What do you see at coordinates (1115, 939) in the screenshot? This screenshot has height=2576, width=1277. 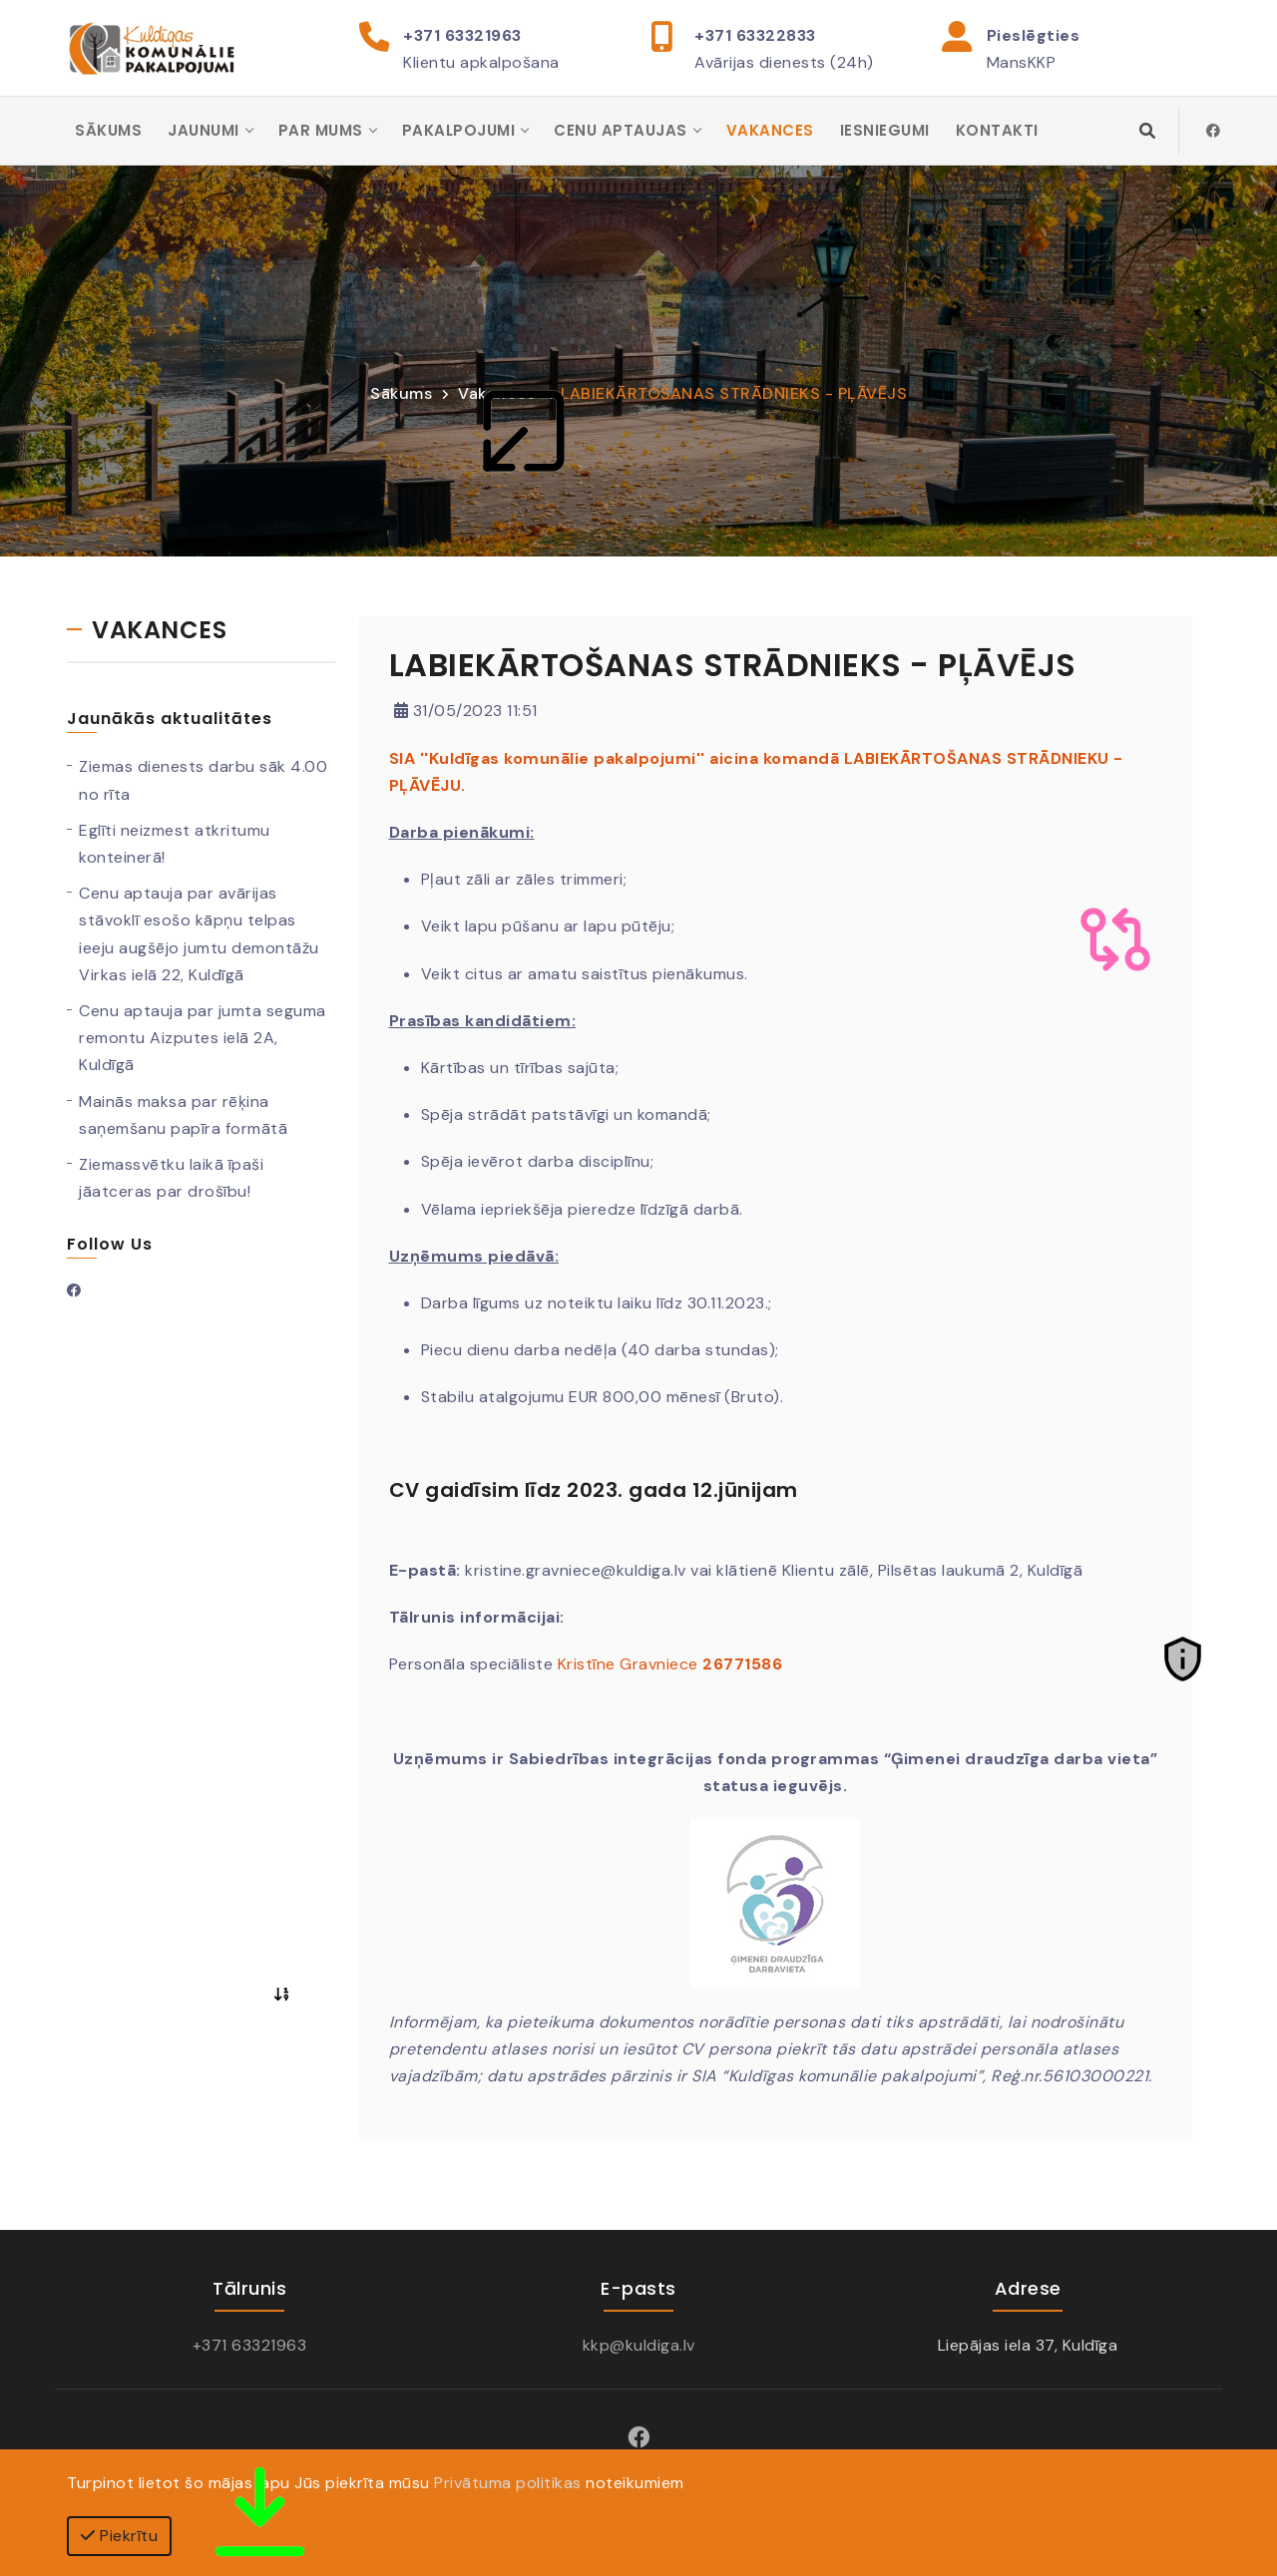 I see `compare branches in version control` at bounding box center [1115, 939].